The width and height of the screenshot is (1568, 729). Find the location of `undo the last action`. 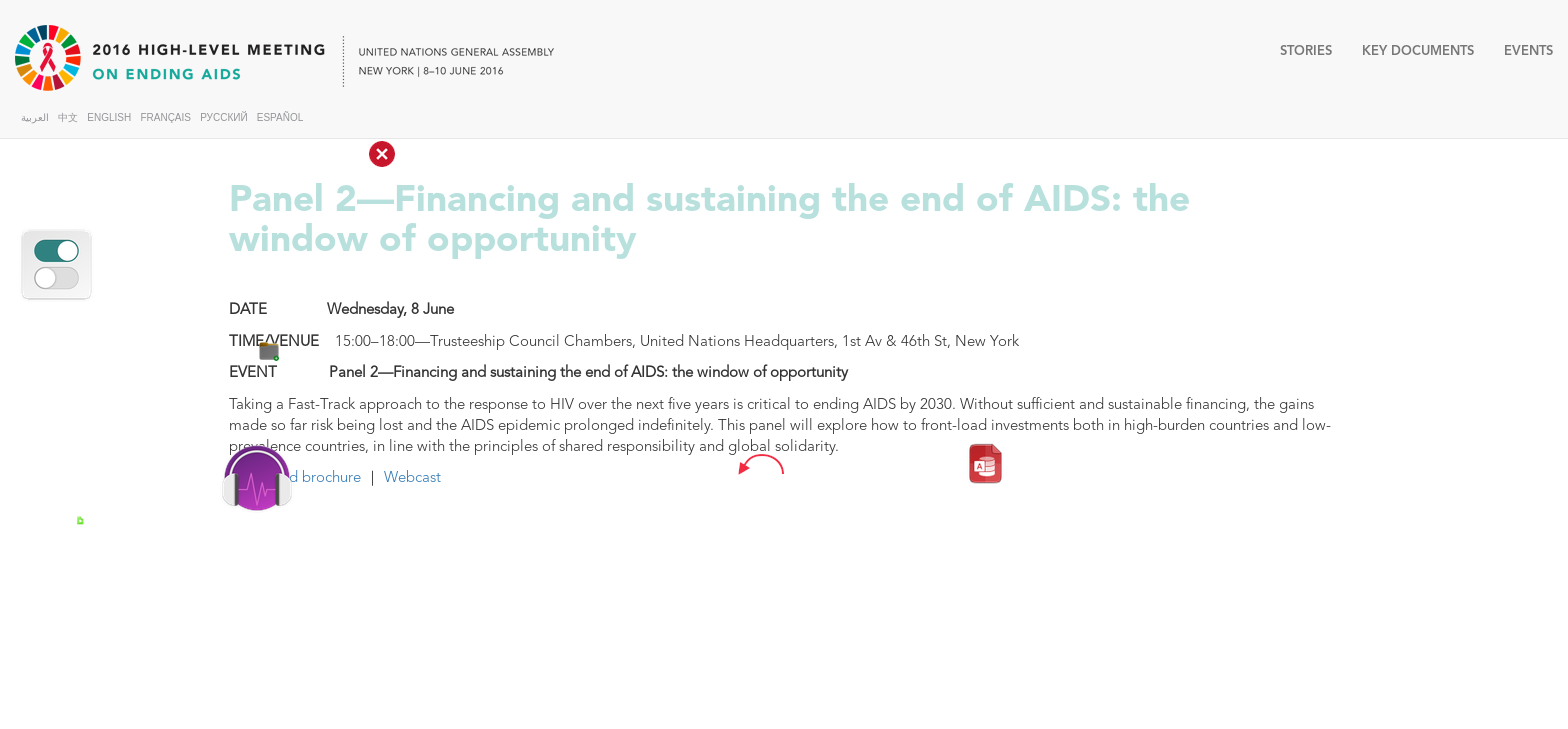

undo the last action is located at coordinates (761, 464).